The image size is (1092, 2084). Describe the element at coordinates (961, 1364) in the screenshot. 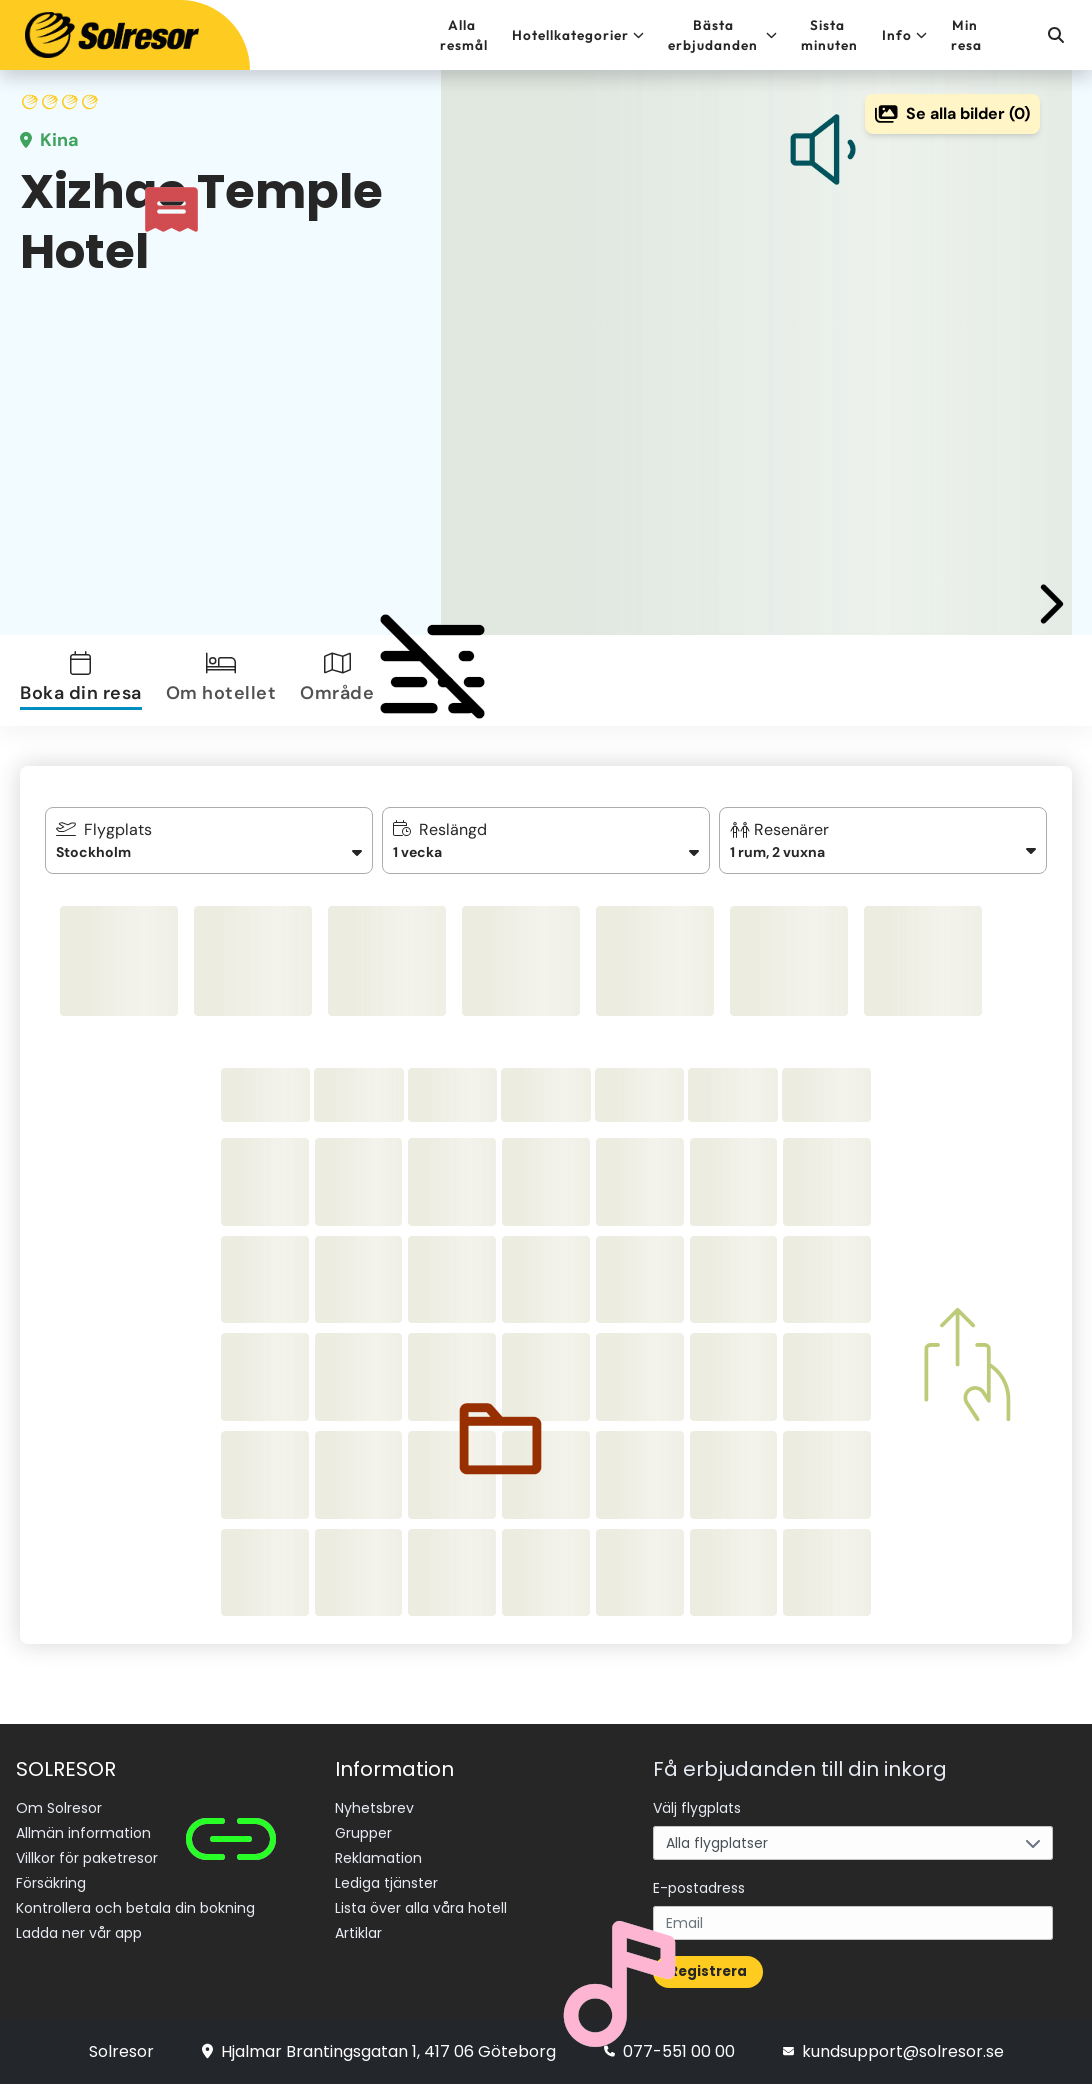

I see `deposit or add funds to your account` at that location.